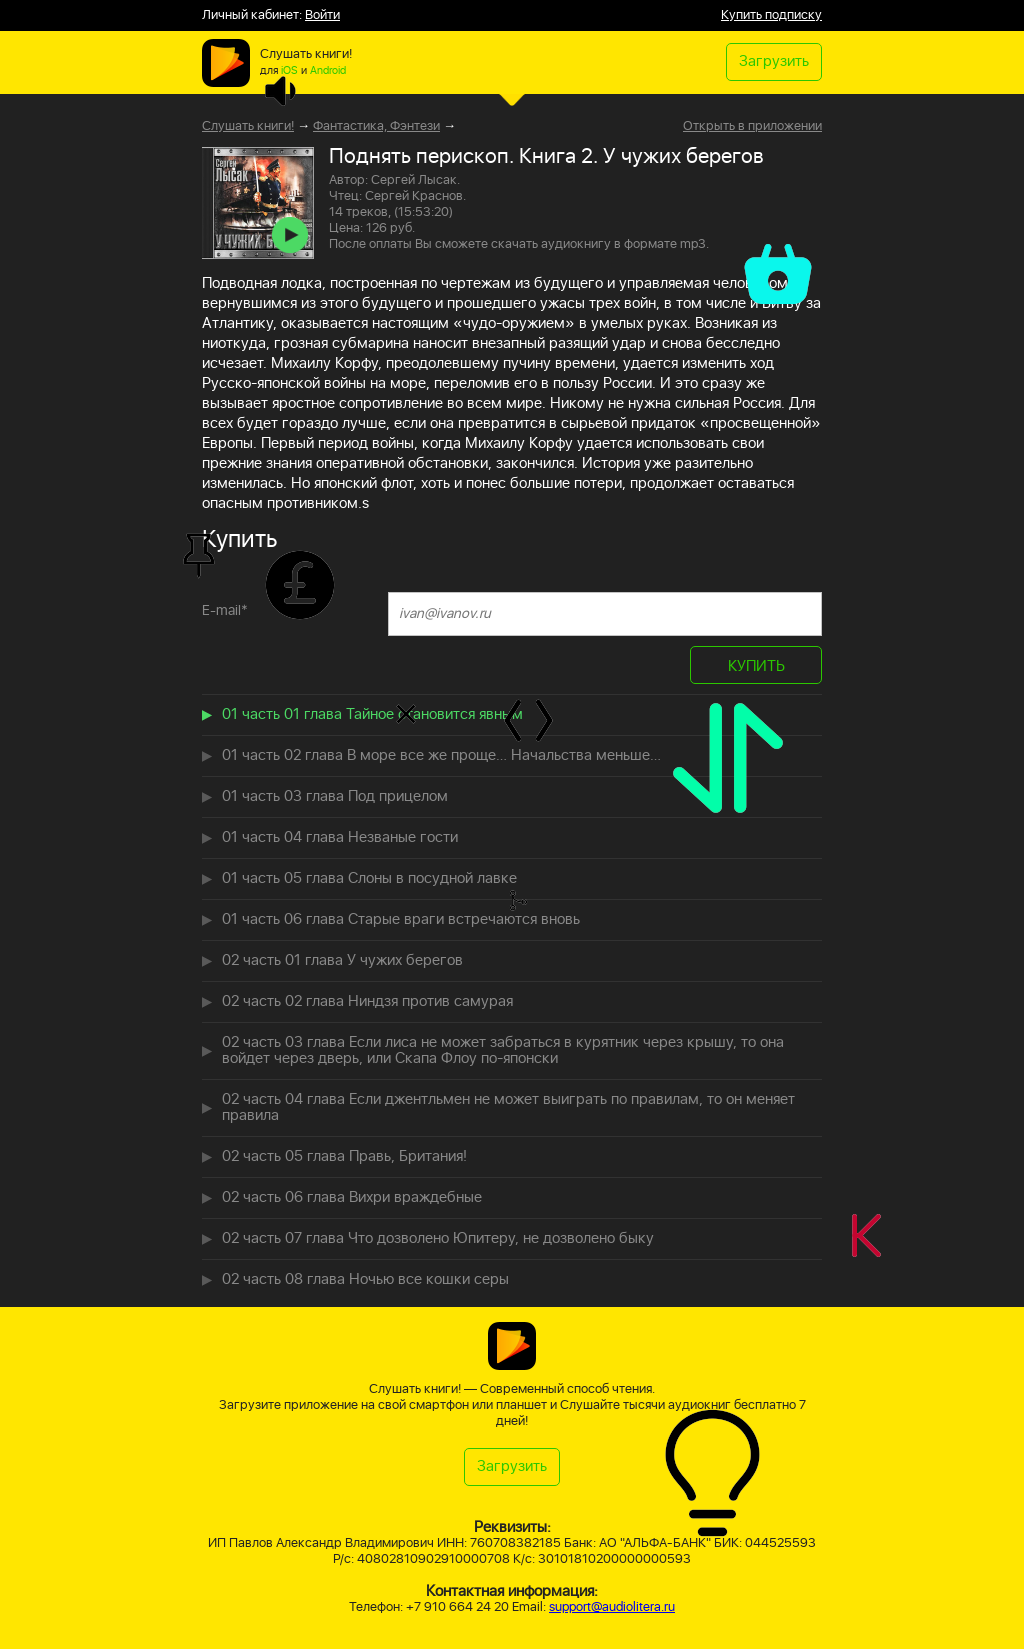 Image resolution: width=1024 pixels, height=1649 pixels. What do you see at coordinates (866, 1235) in the screenshot?
I see `alphabetical sorting or navigation shortcut for letter K` at bounding box center [866, 1235].